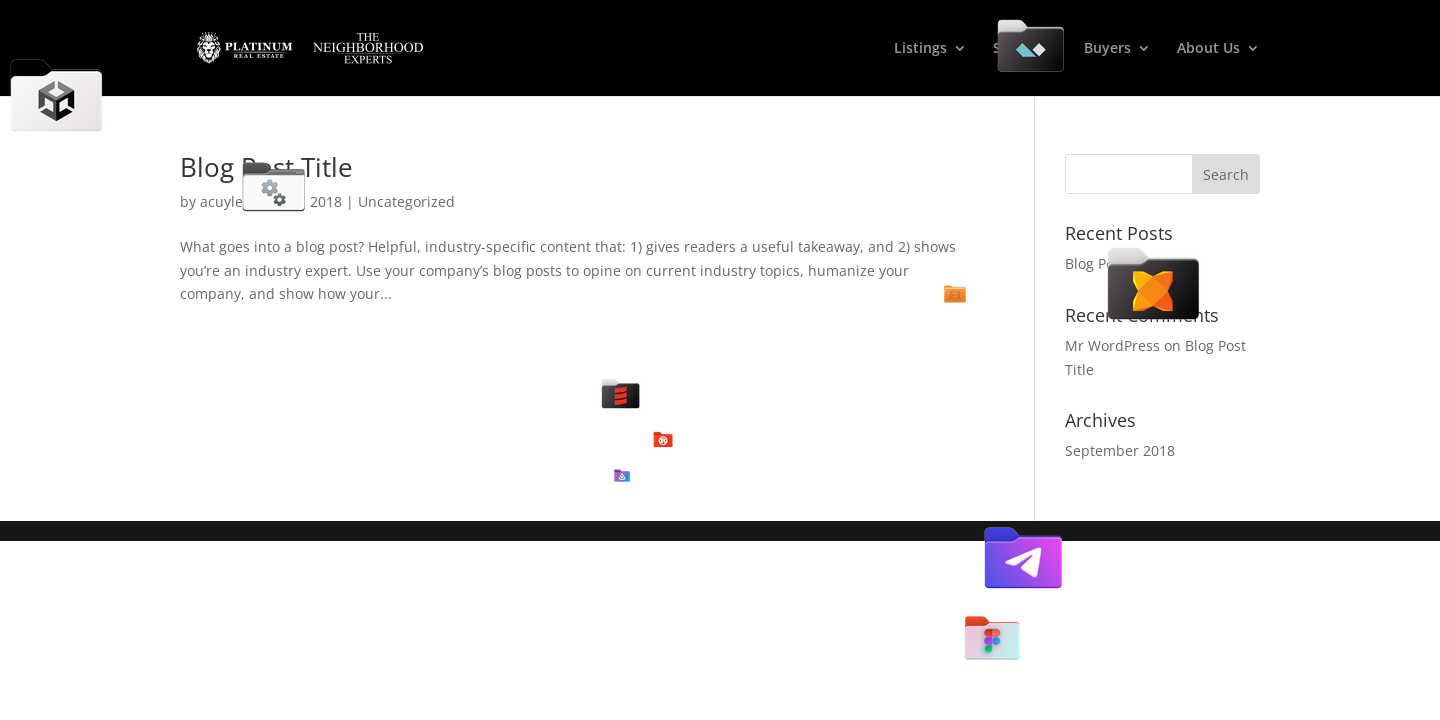 The height and width of the screenshot is (720, 1440). I want to click on open folder containing rust programming projects, so click(663, 440).